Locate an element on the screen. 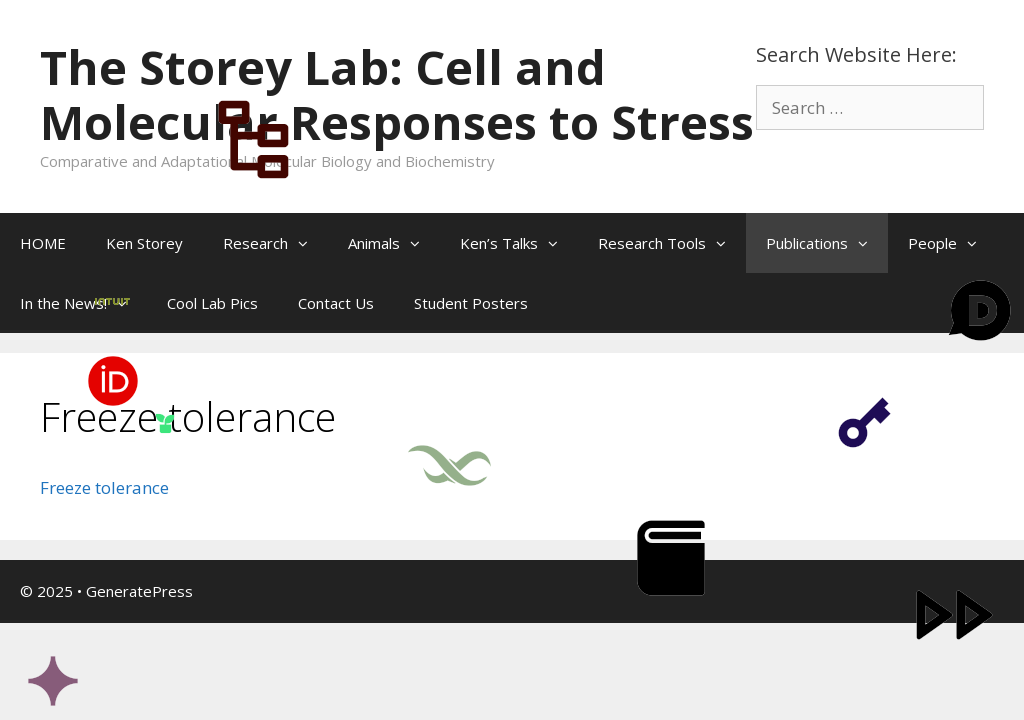 This screenshot has height=720, width=1024. disqus commenting platform logo is located at coordinates (980, 310).